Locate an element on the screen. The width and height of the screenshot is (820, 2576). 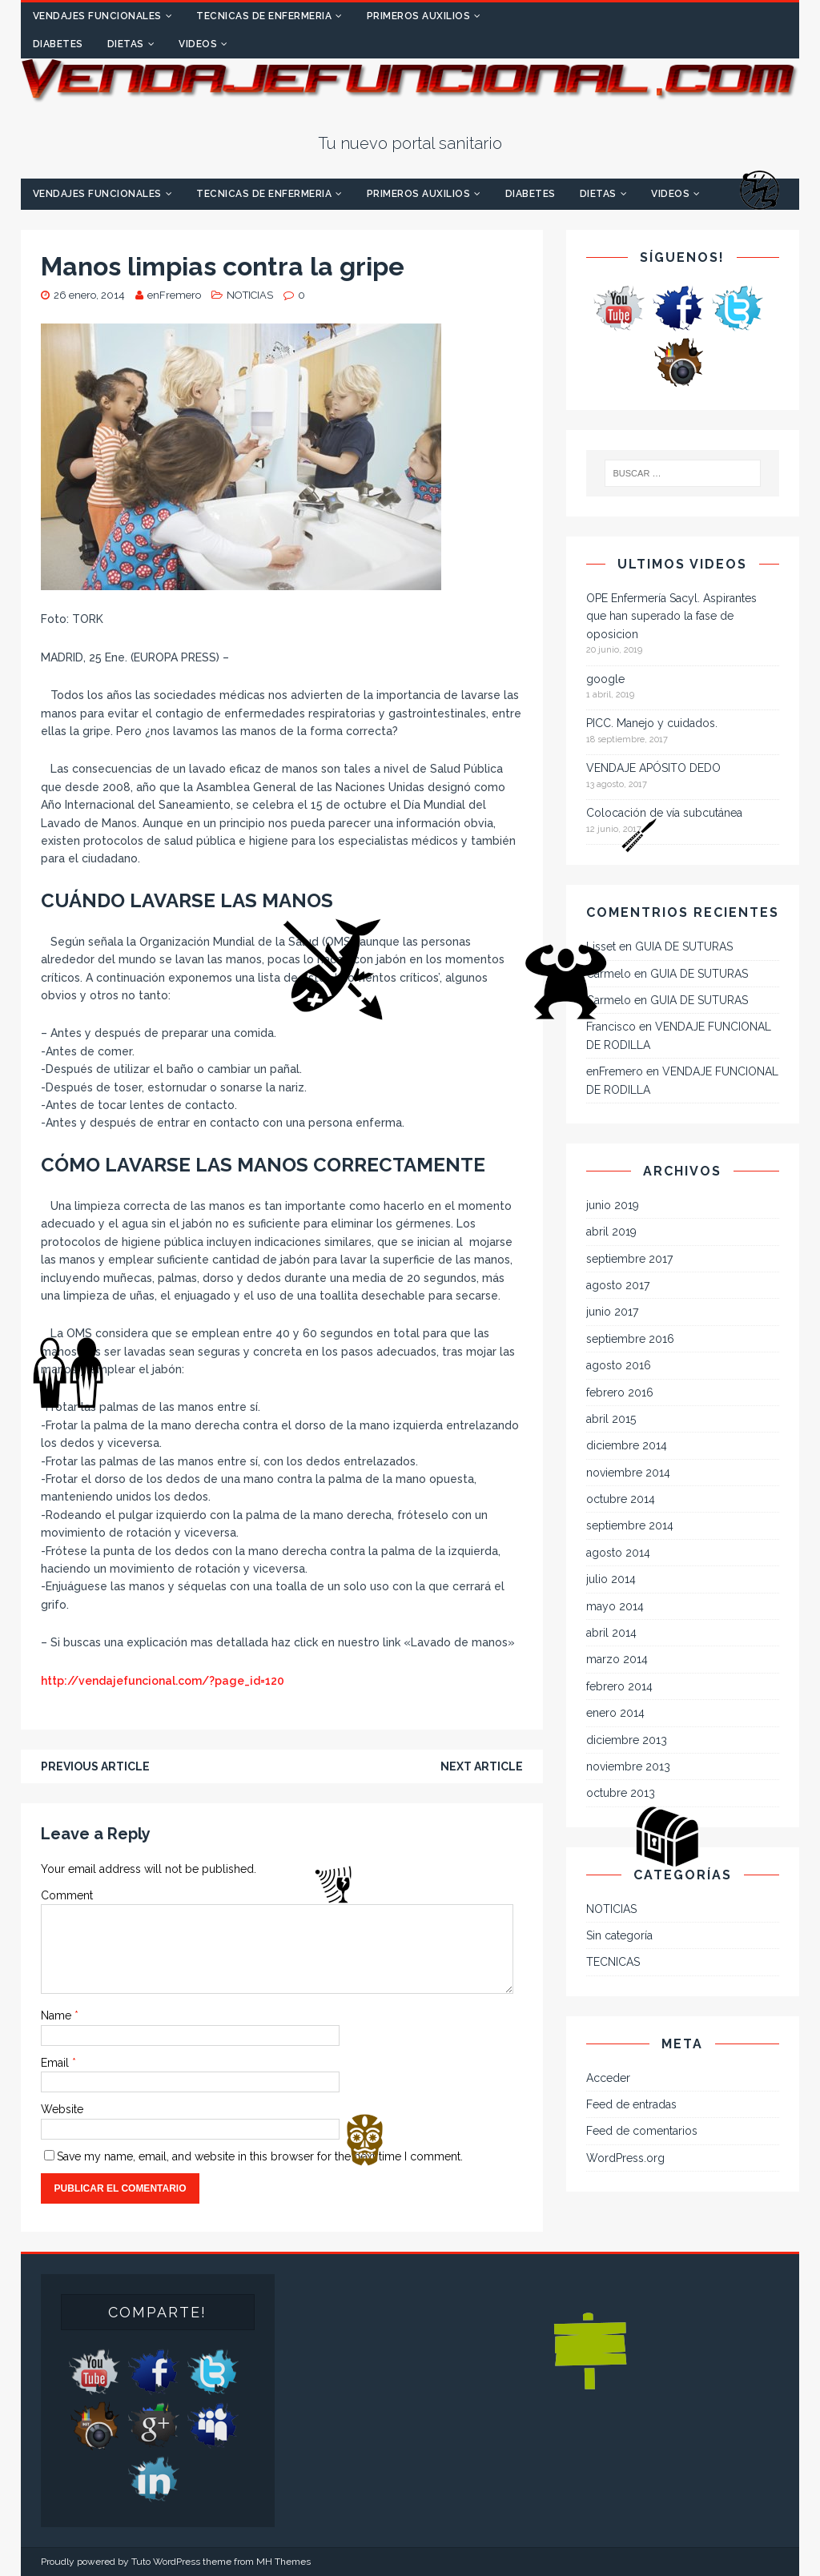
indicates strength or power attribute in a game is located at coordinates (566, 981).